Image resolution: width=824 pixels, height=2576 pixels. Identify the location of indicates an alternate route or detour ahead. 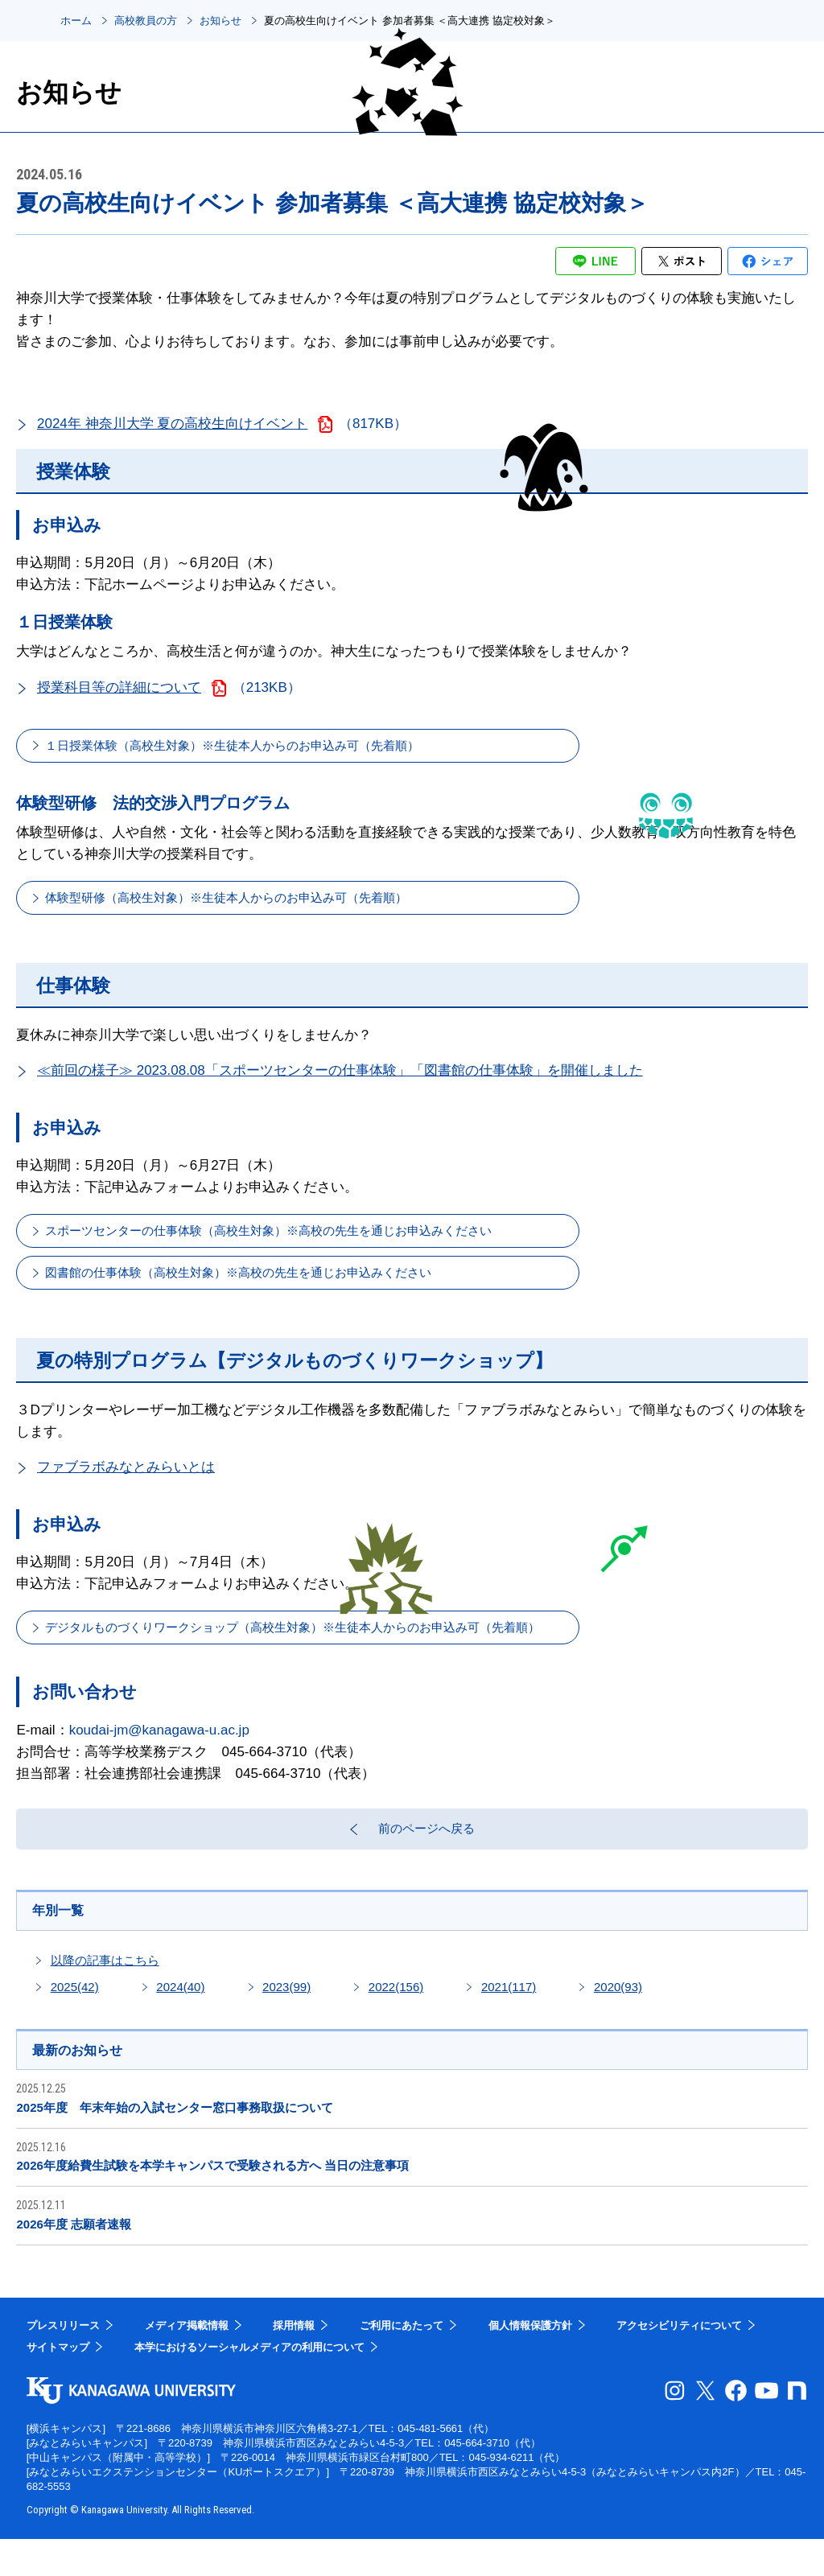
(624, 1549).